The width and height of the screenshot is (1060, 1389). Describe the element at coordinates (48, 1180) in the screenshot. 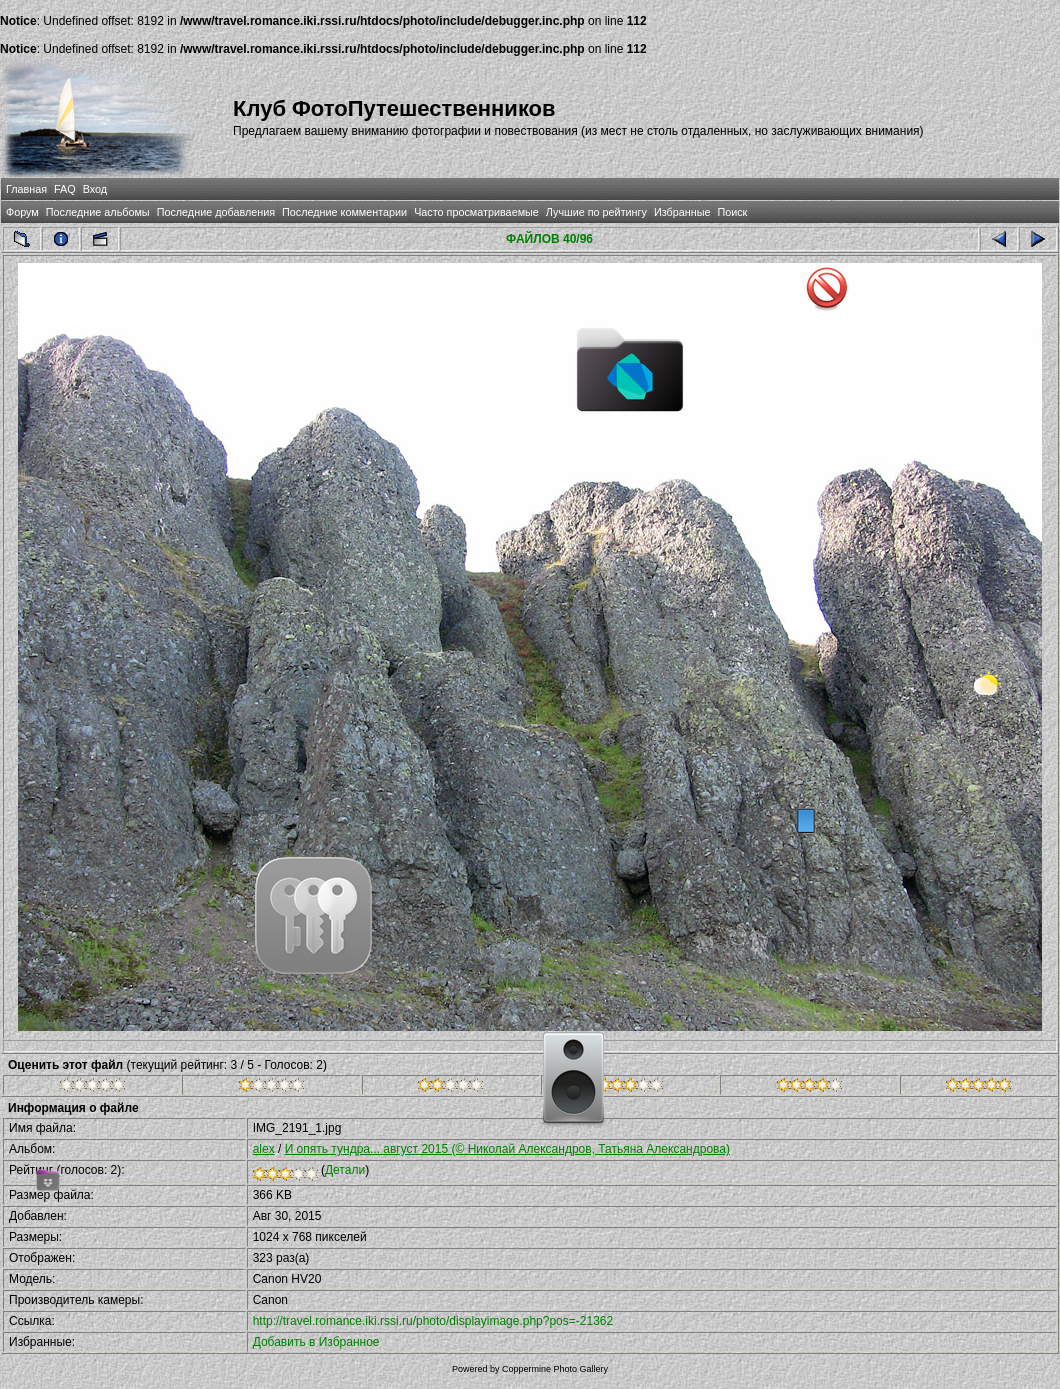

I see `open dropbox synced folder` at that location.